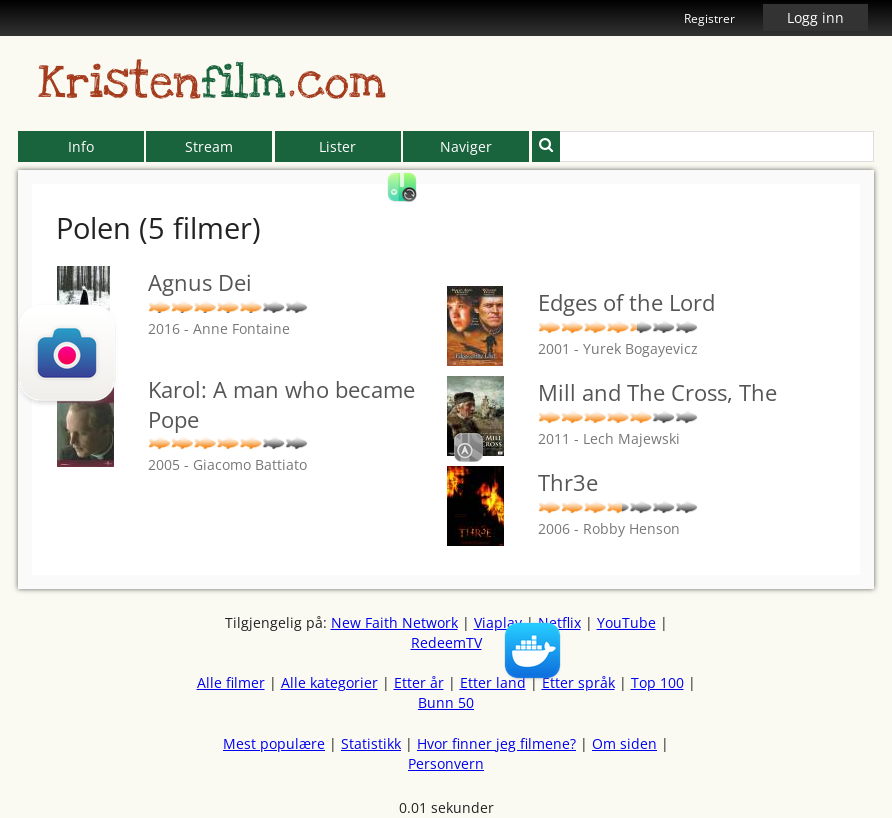  What do you see at coordinates (67, 353) in the screenshot?
I see `open simplescreenrecorder app` at bounding box center [67, 353].